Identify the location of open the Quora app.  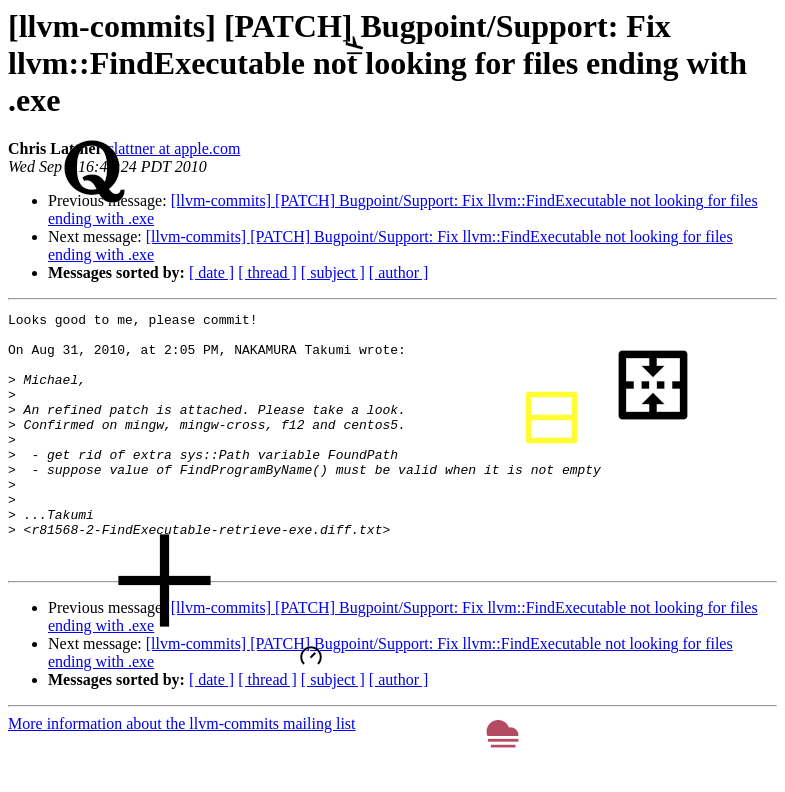
(94, 171).